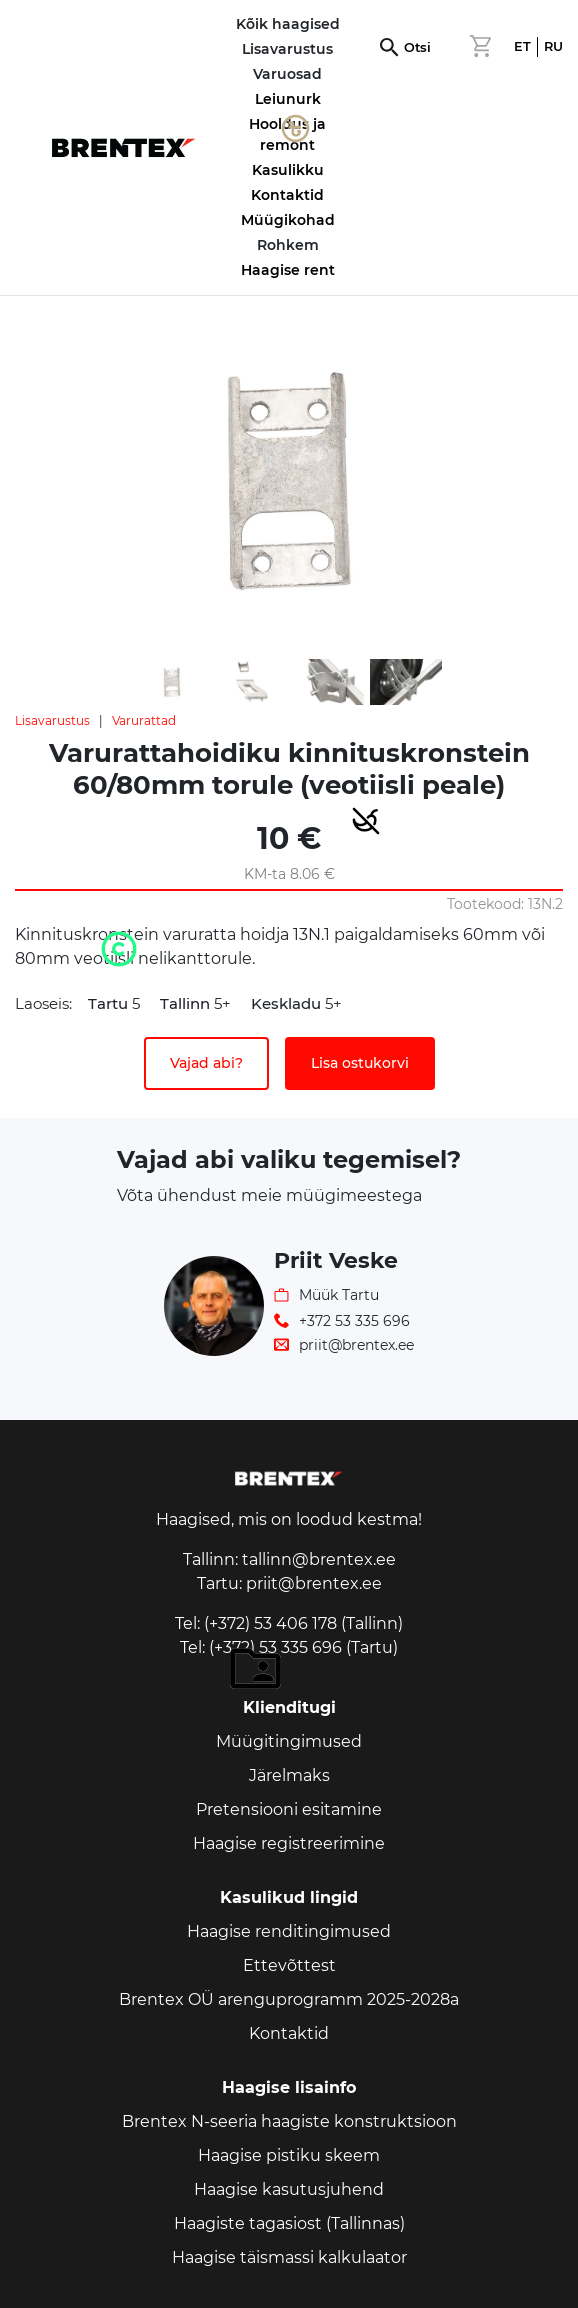 The image size is (578, 2308). I want to click on access shared folders, so click(255, 1668).